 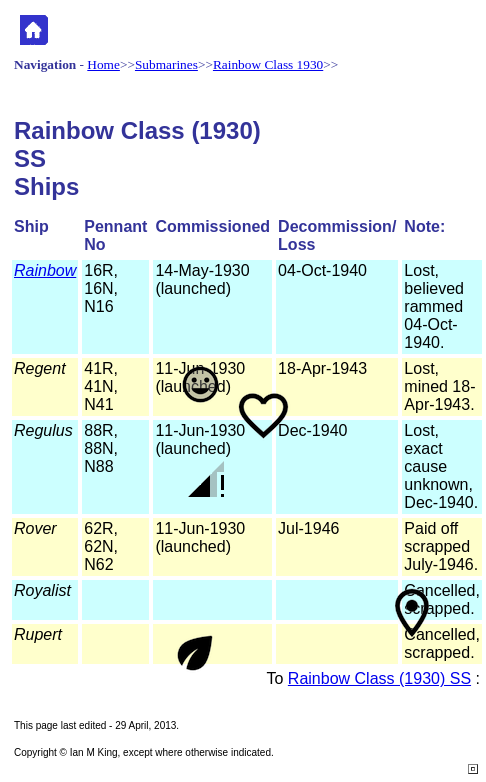 What do you see at coordinates (200, 384) in the screenshot?
I see `tag people in a photo` at bounding box center [200, 384].